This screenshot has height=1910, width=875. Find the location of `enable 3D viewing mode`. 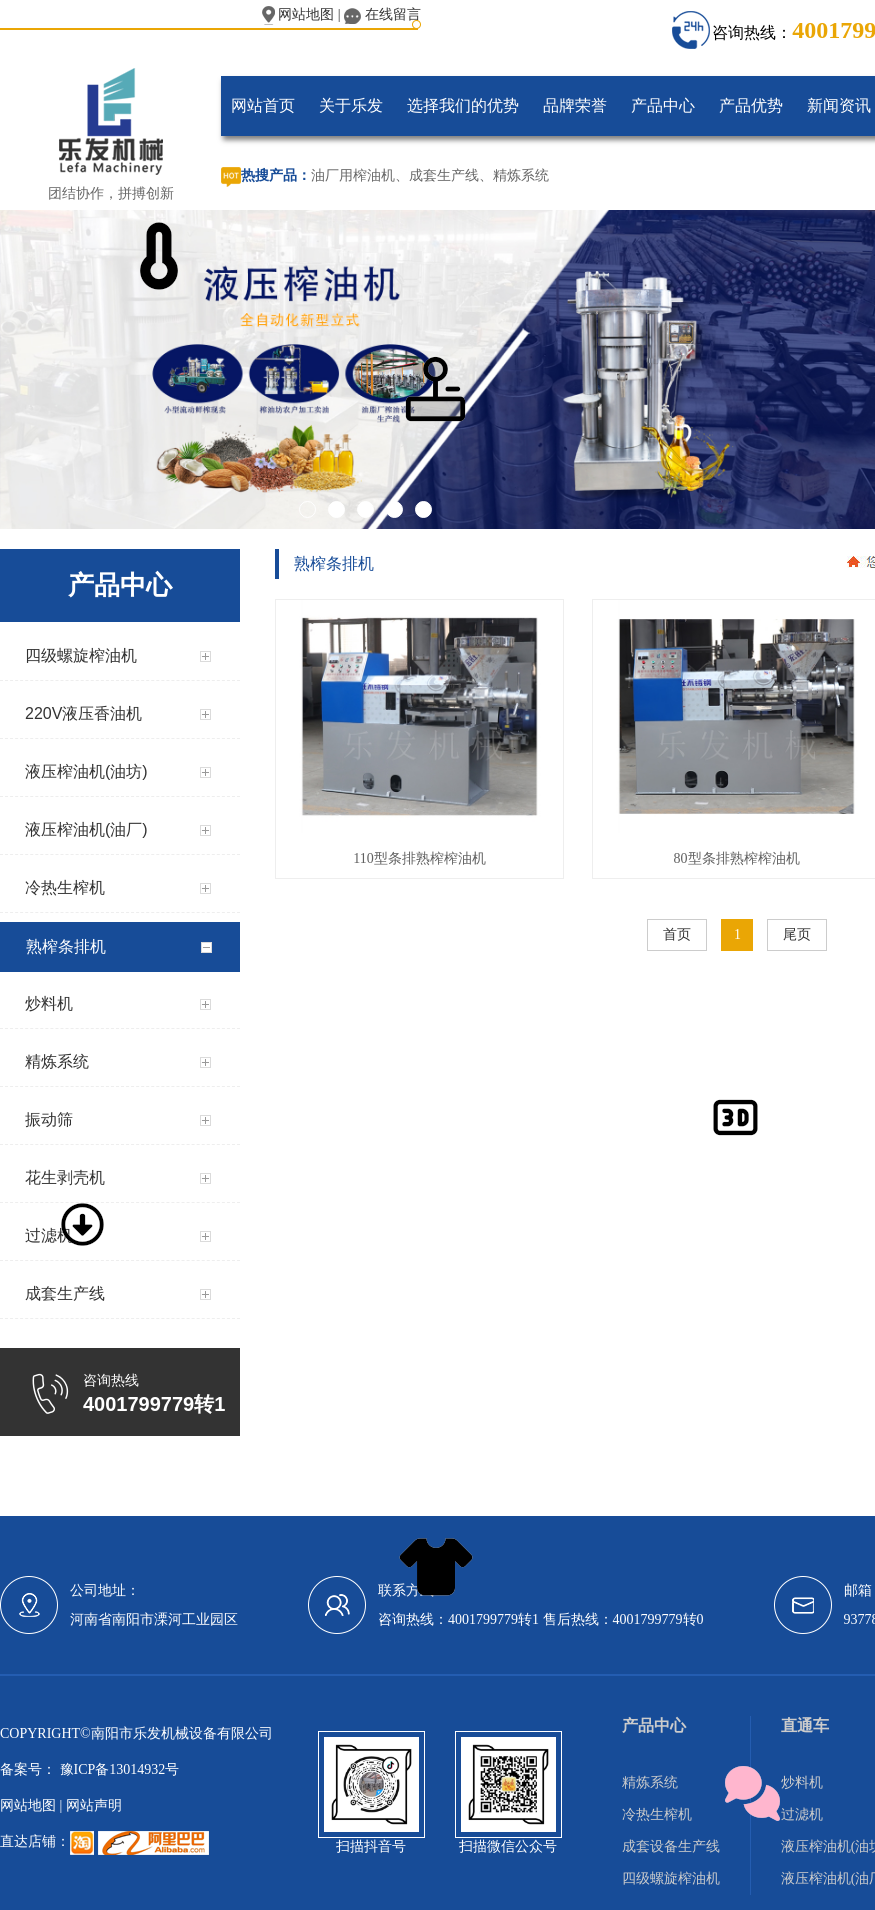

enable 3D viewing mode is located at coordinates (735, 1117).